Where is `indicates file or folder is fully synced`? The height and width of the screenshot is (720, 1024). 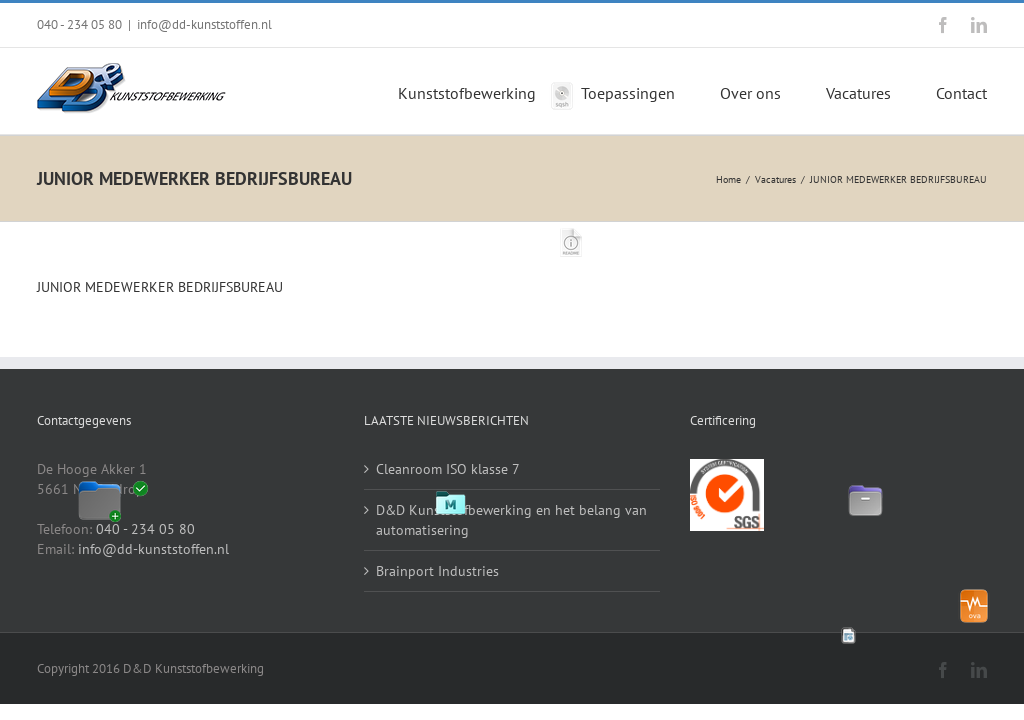 indicates file or folder is fully synced is located at coordinates (140, 488).